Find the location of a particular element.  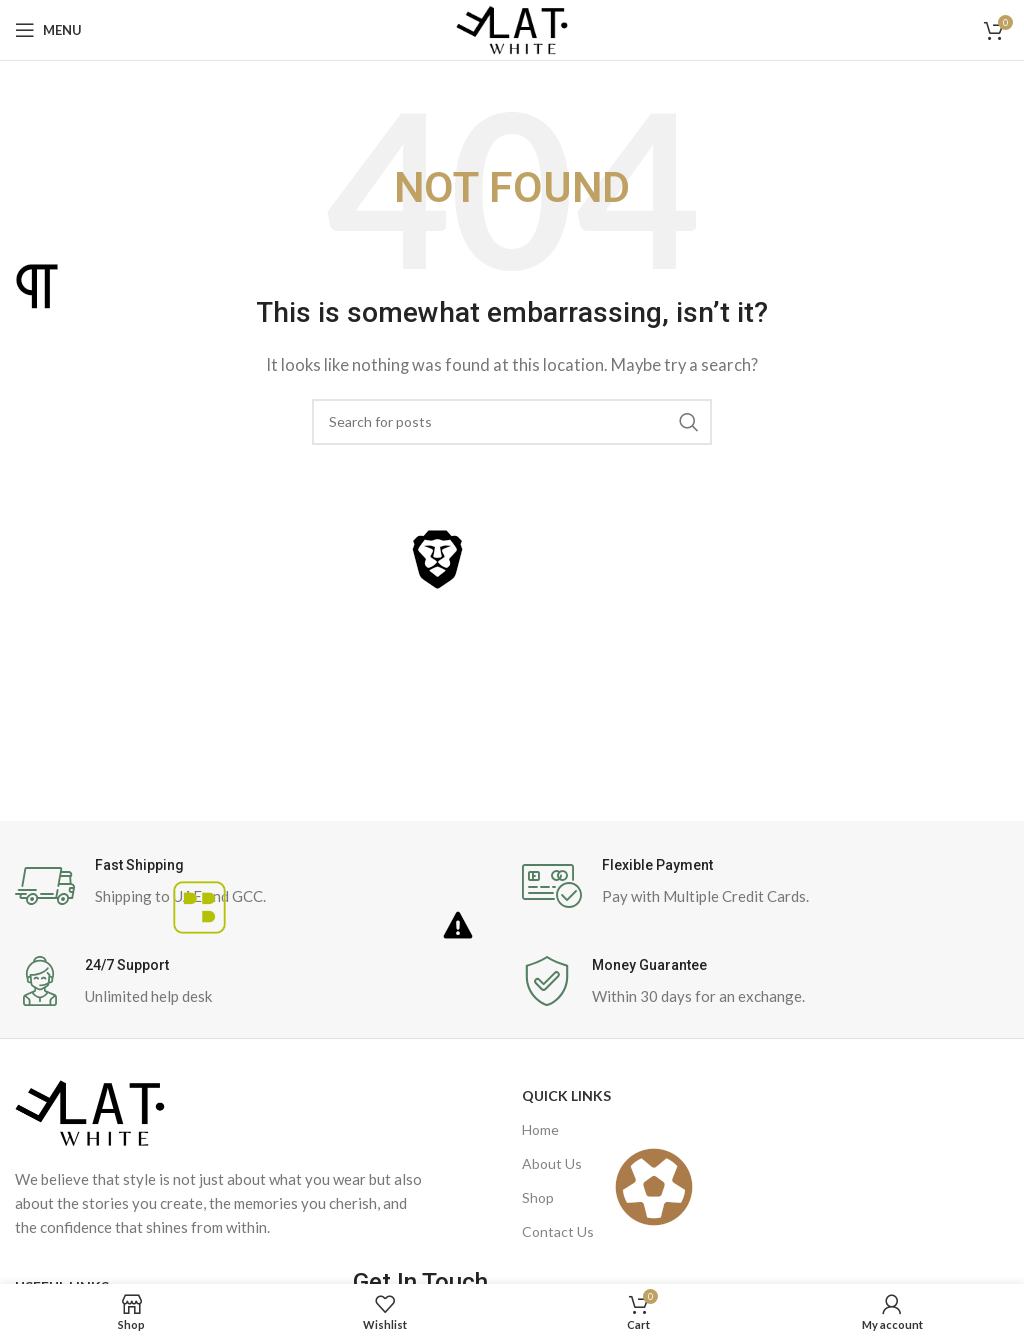

indicates a warning or caution state is located at coordinates (458, 926).